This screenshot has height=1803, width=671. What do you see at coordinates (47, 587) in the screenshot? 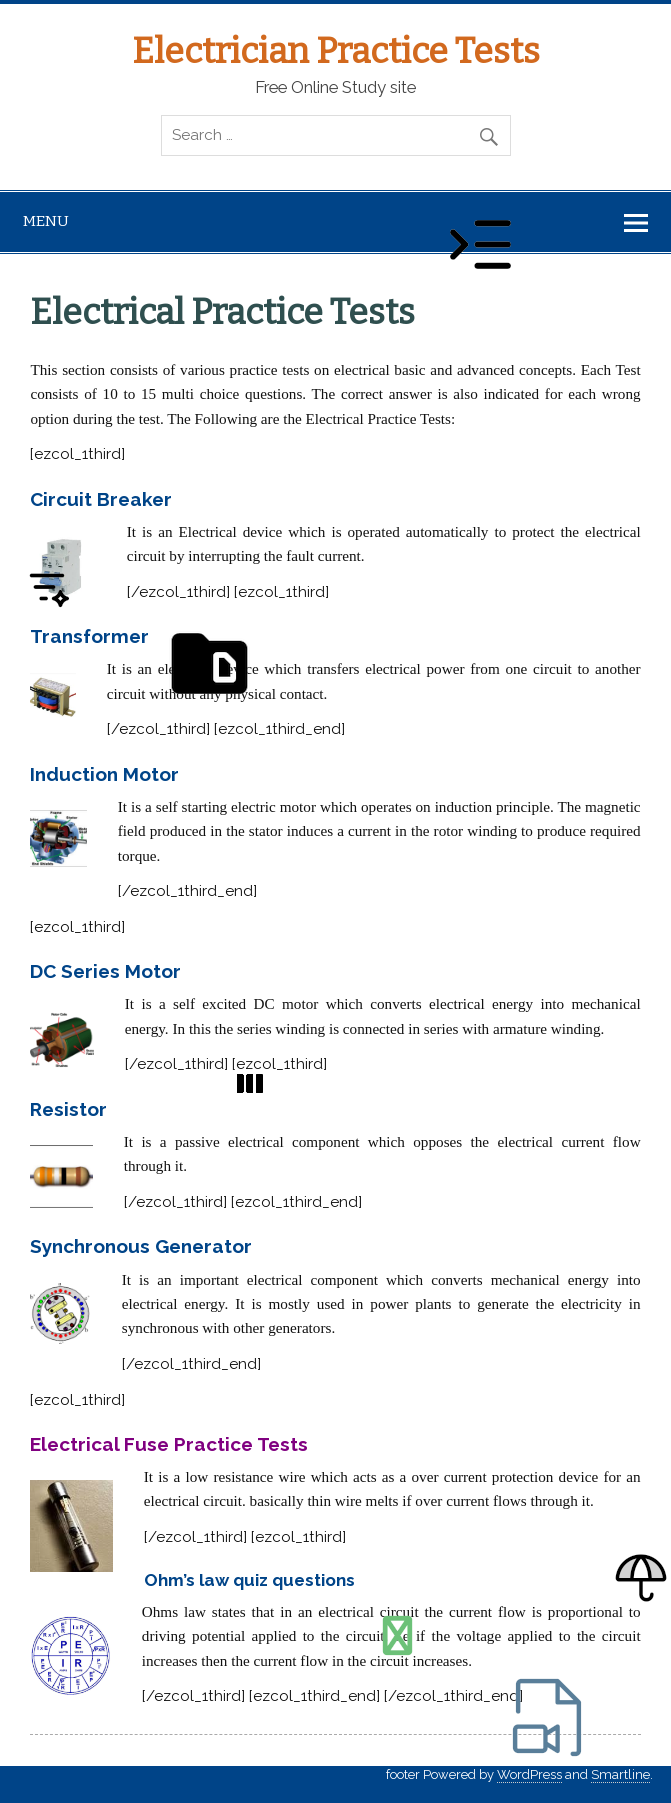
I see `apply AI-powered smart filters` at bounding box center [47, 587].